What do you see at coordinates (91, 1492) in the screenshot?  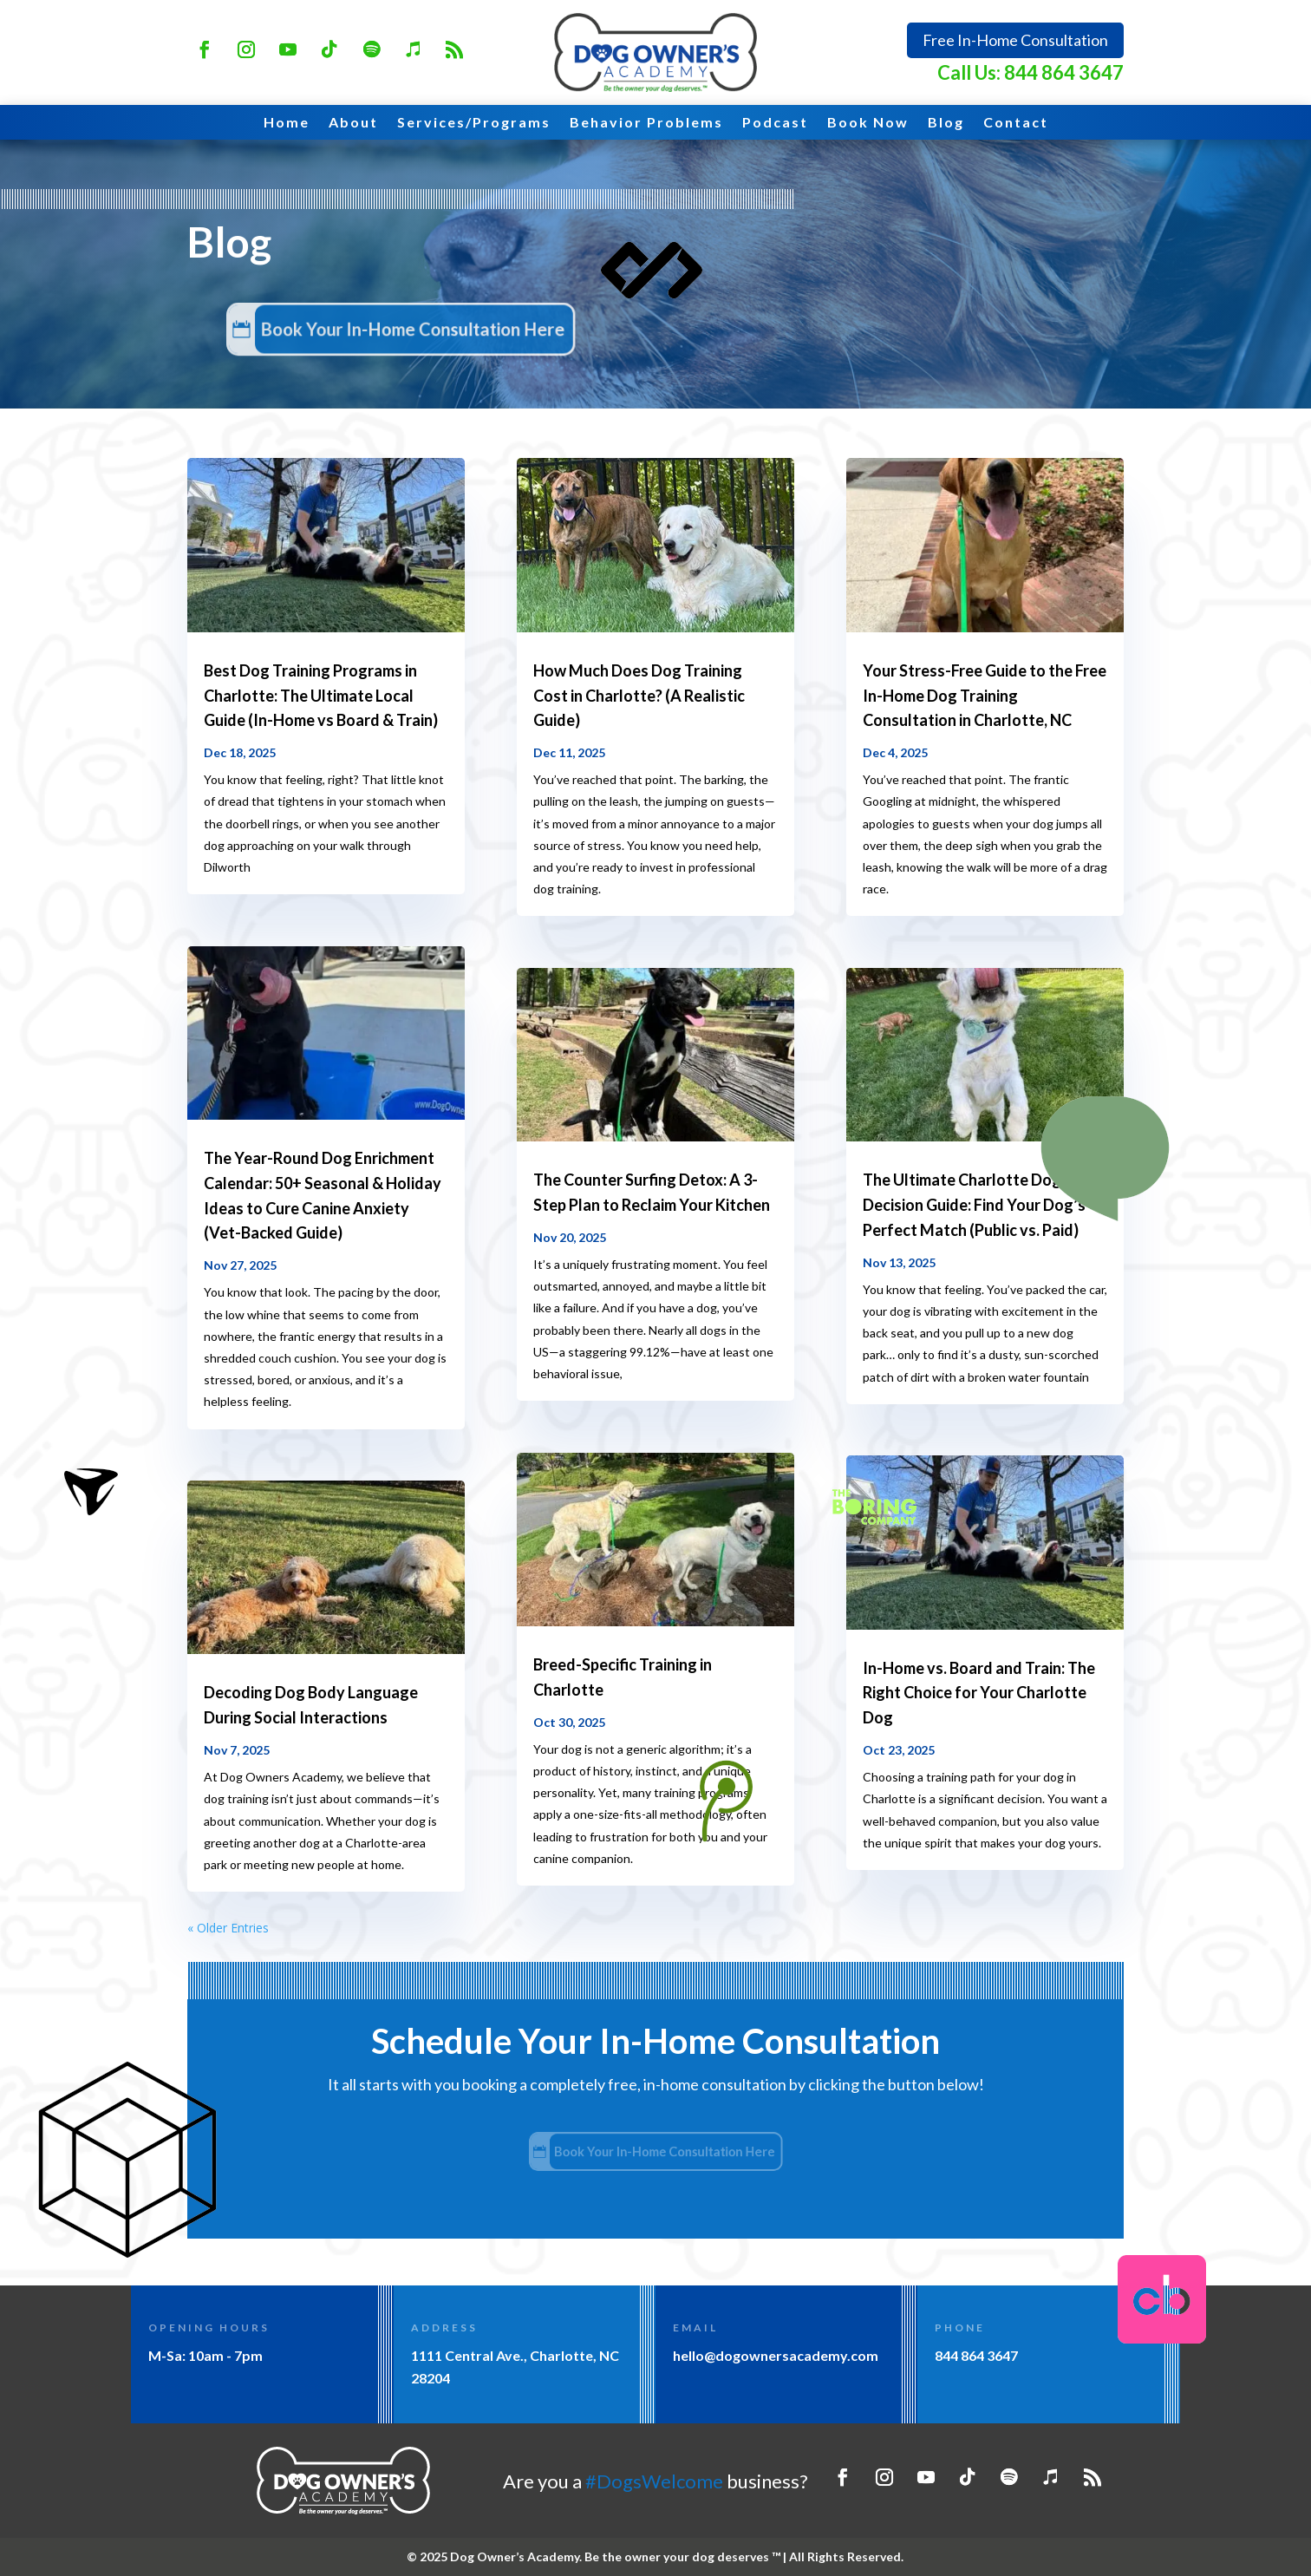 I see `freenet brand logo` at bounding box center [91, 1492].